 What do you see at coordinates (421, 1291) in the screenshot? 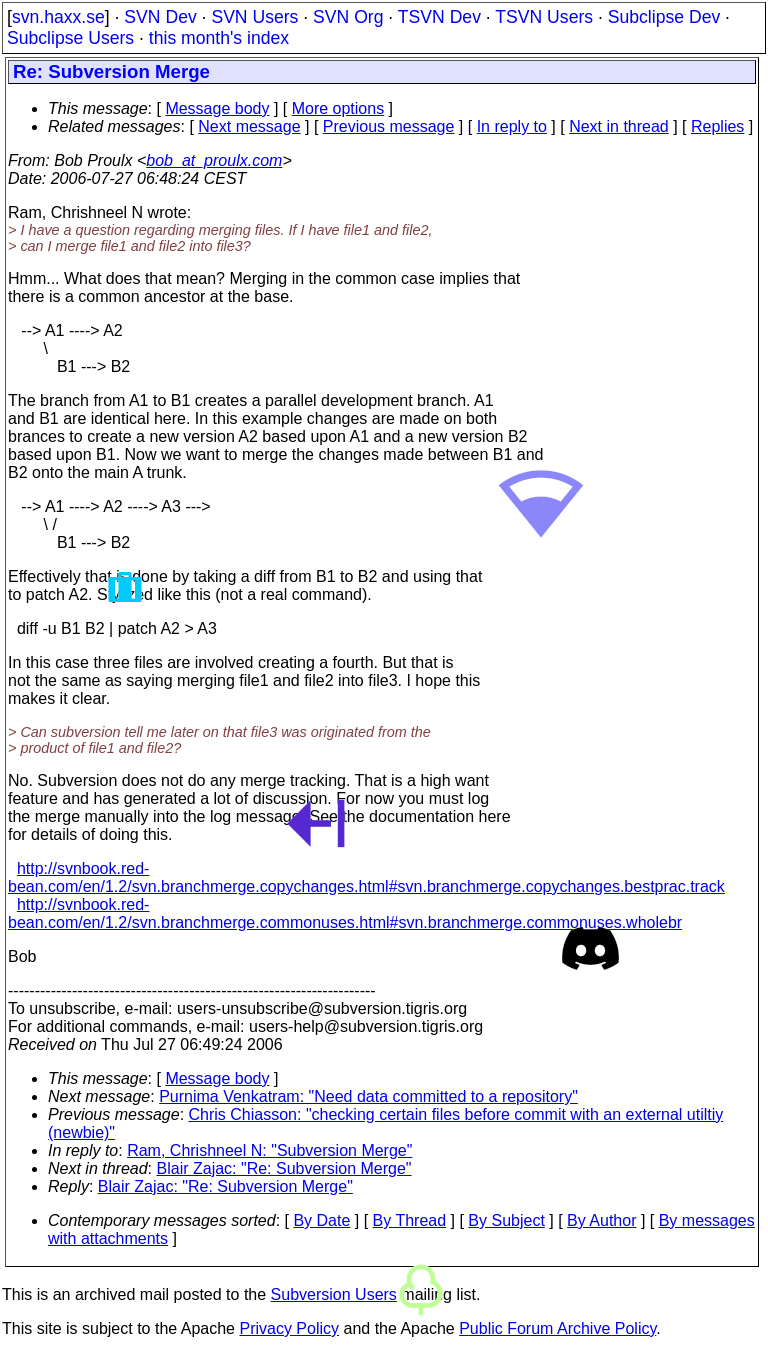
I see `access nature or environmental settings` at bounding box center [421, 1291].